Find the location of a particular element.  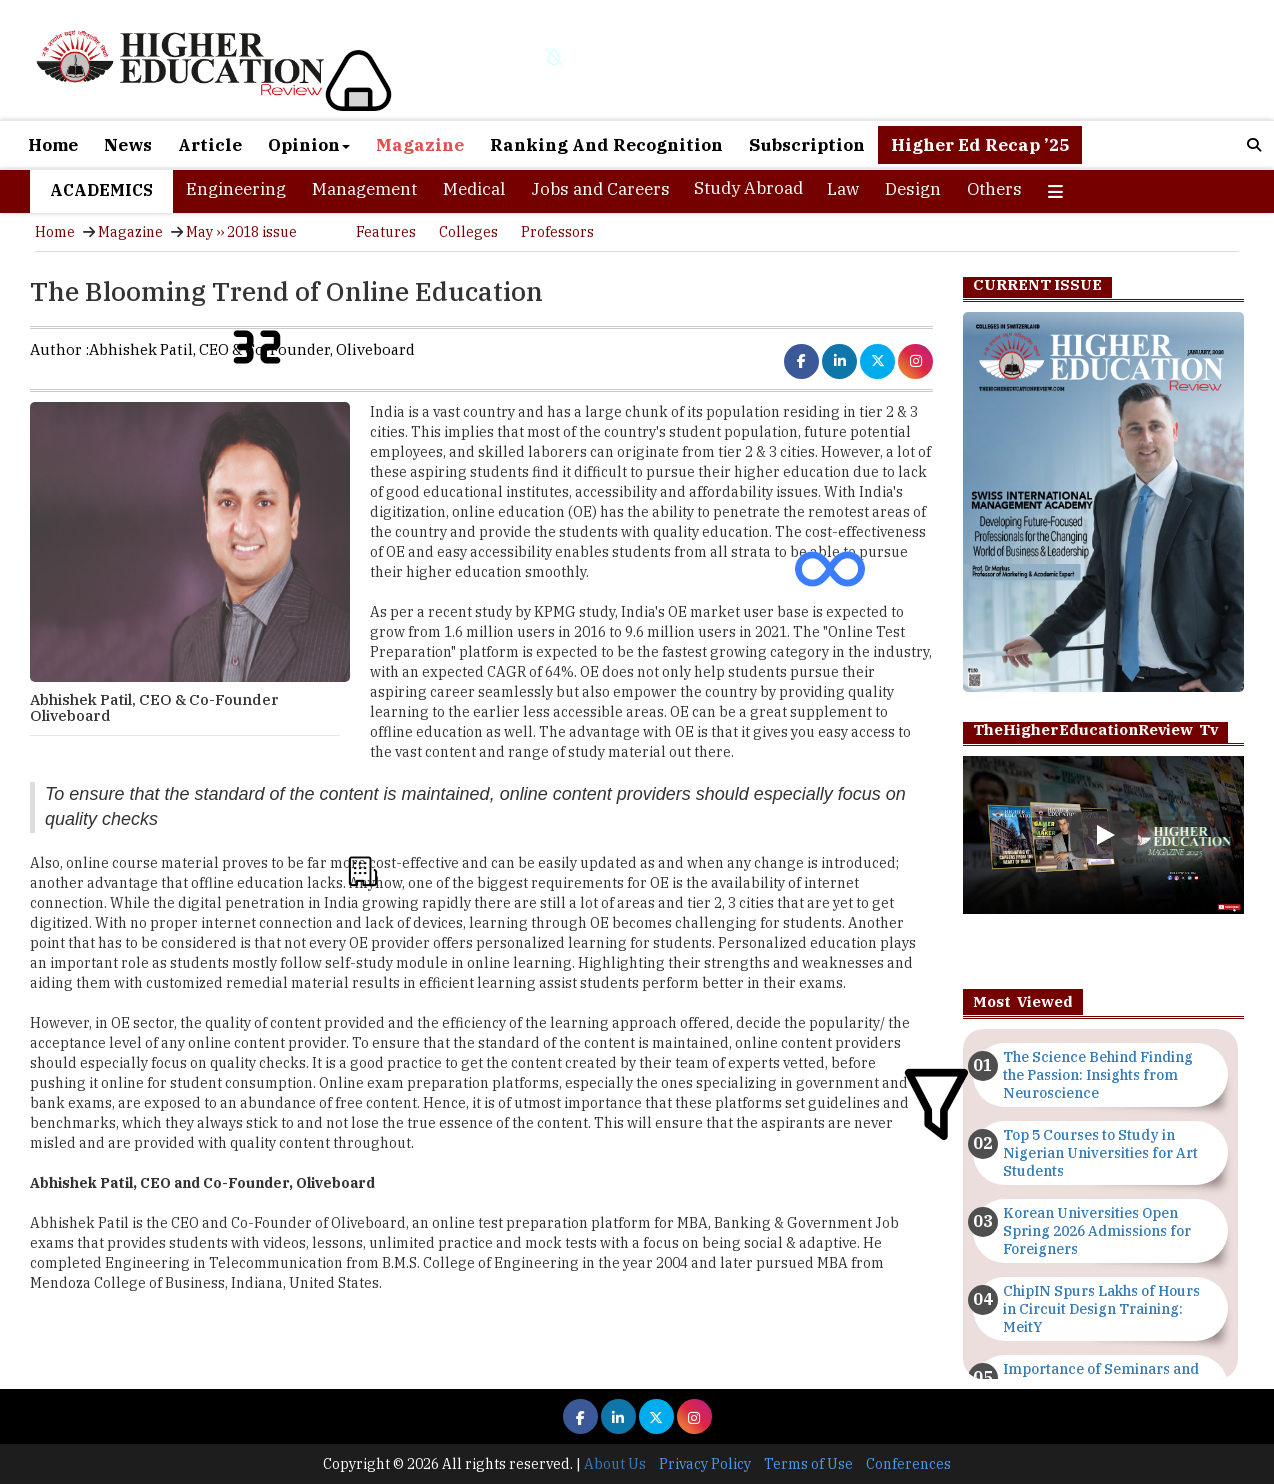

filter or sort content is located at coordinates (936, 1100).